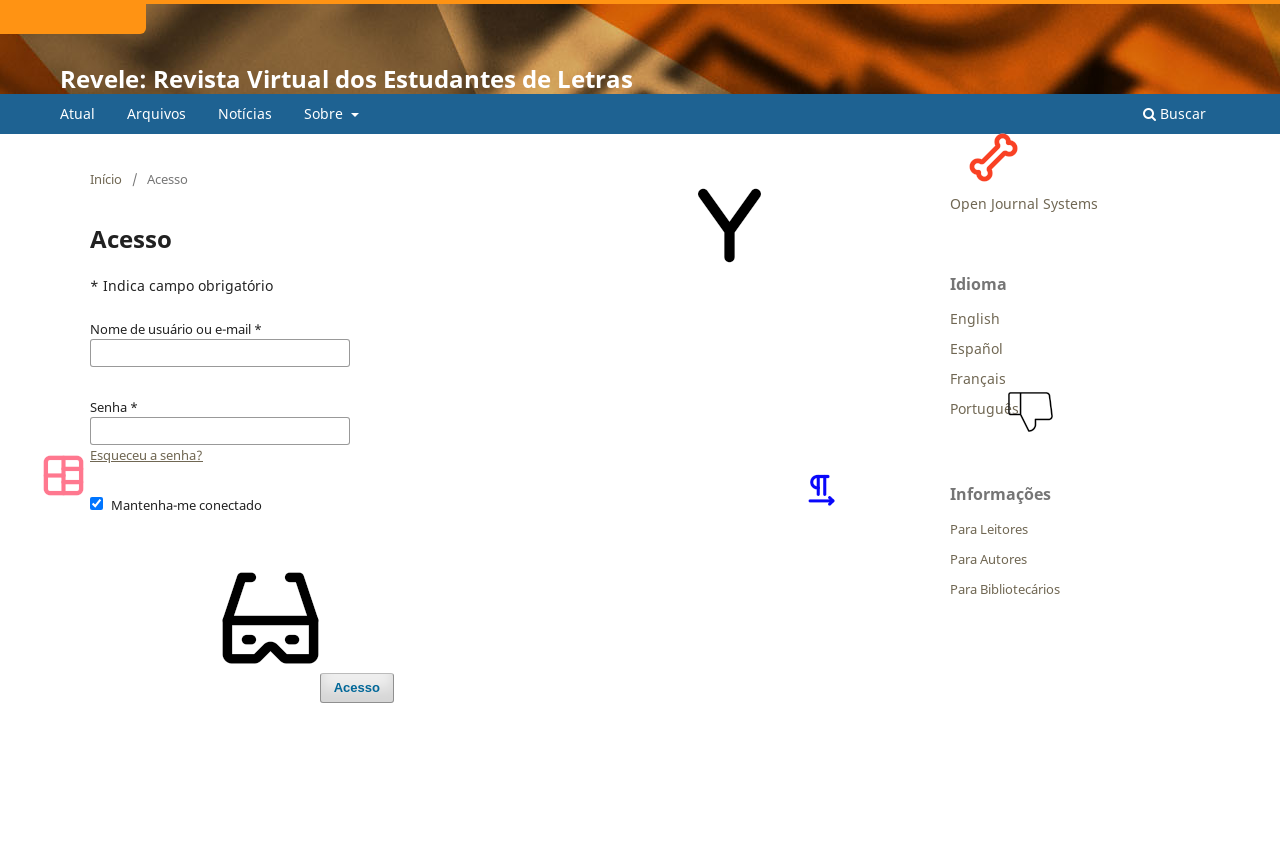  Describe the element at coordinates (993, 157) in the screenshot. I see `access pet-related features or settings` at that location.